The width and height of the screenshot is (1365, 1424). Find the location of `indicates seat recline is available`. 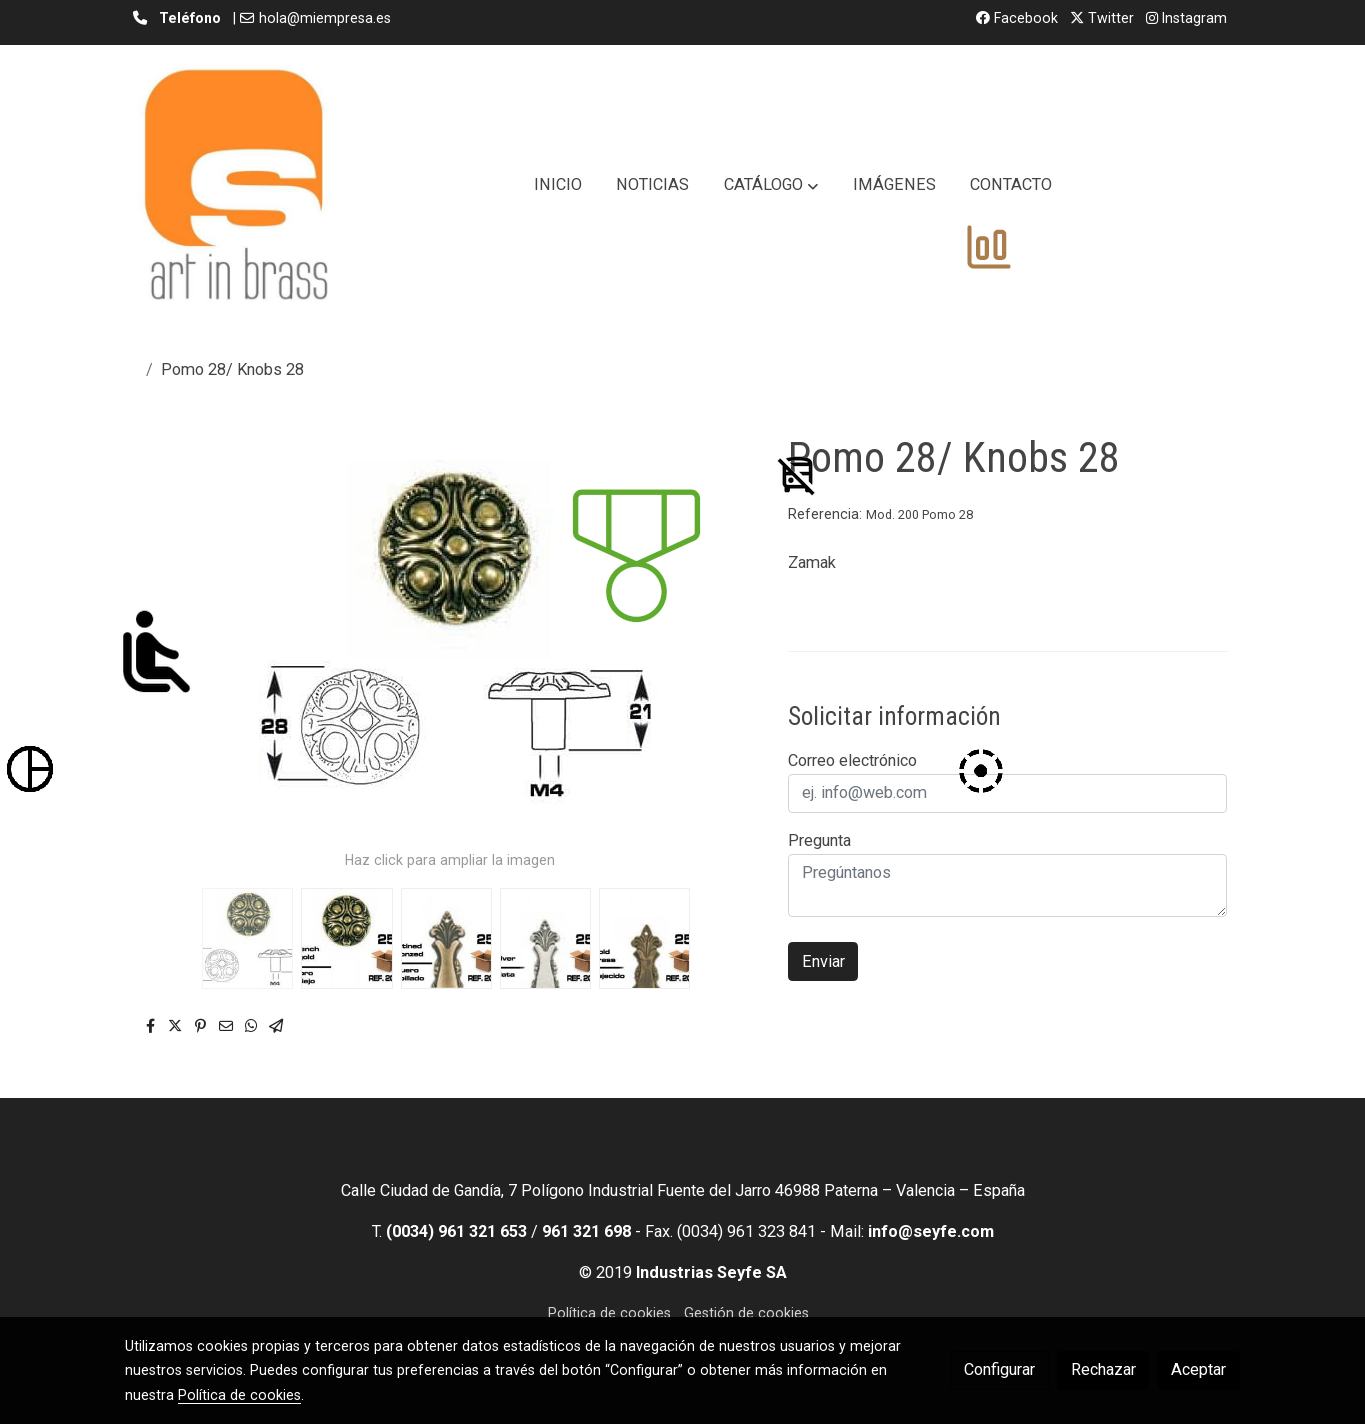

indicates seat recline is available is located at coordinates (157, 653).